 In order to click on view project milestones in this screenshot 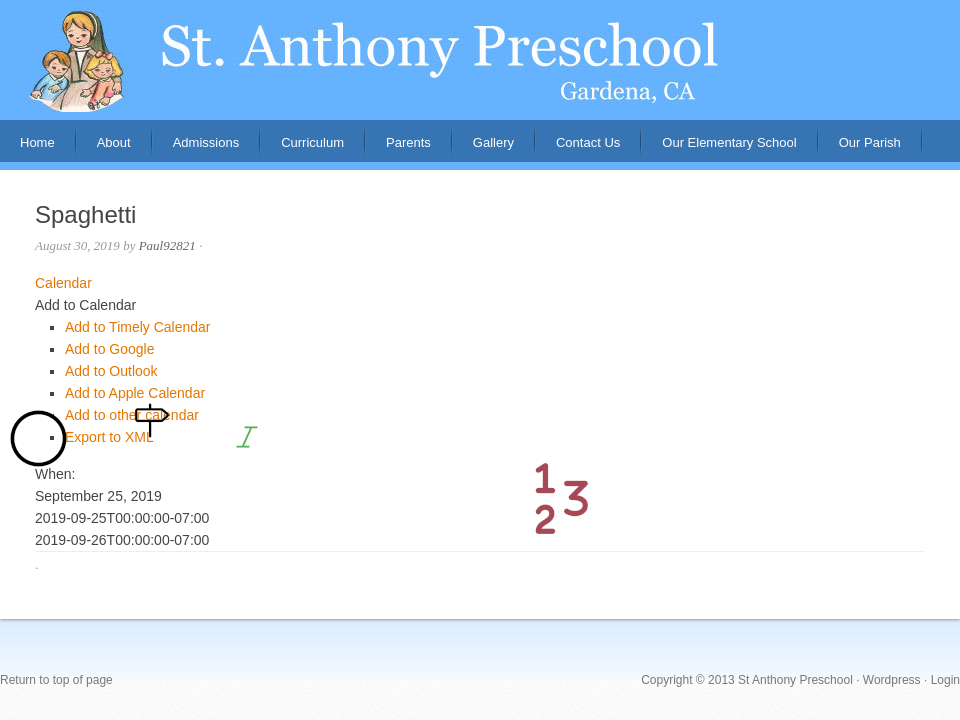, I will do `click(150, 420)`.